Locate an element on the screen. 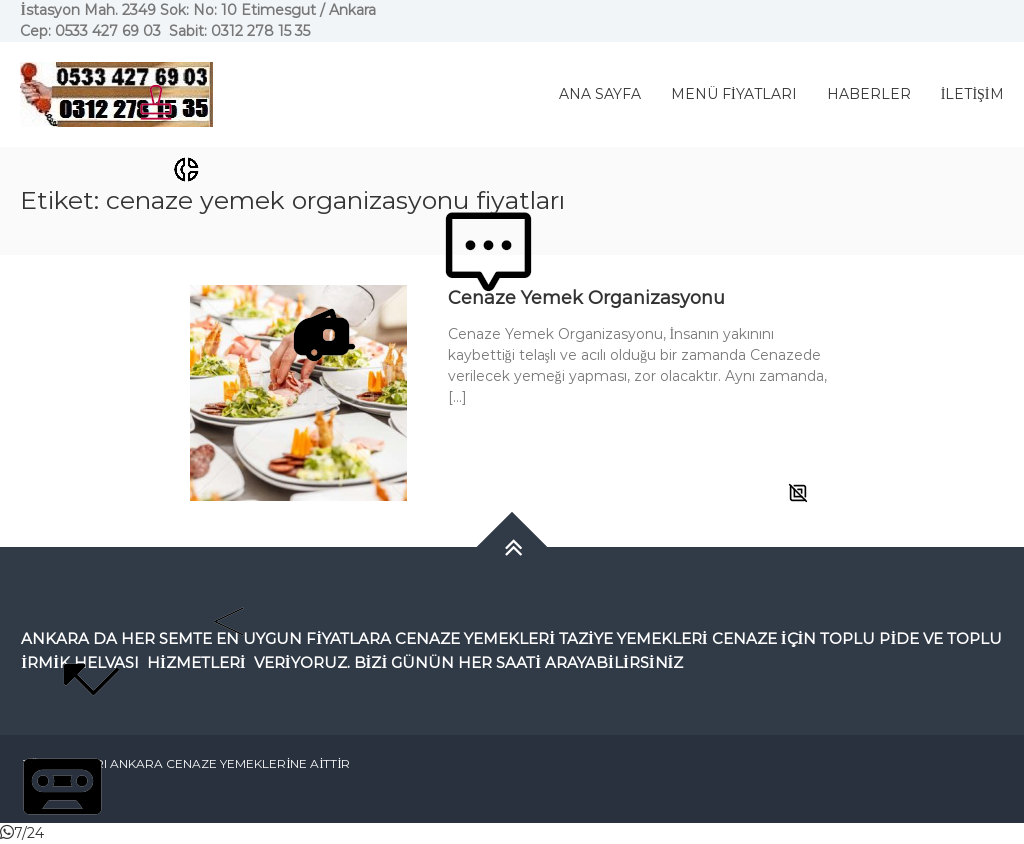  access audio recordings or voice memos is located at coordinates (62, 786).